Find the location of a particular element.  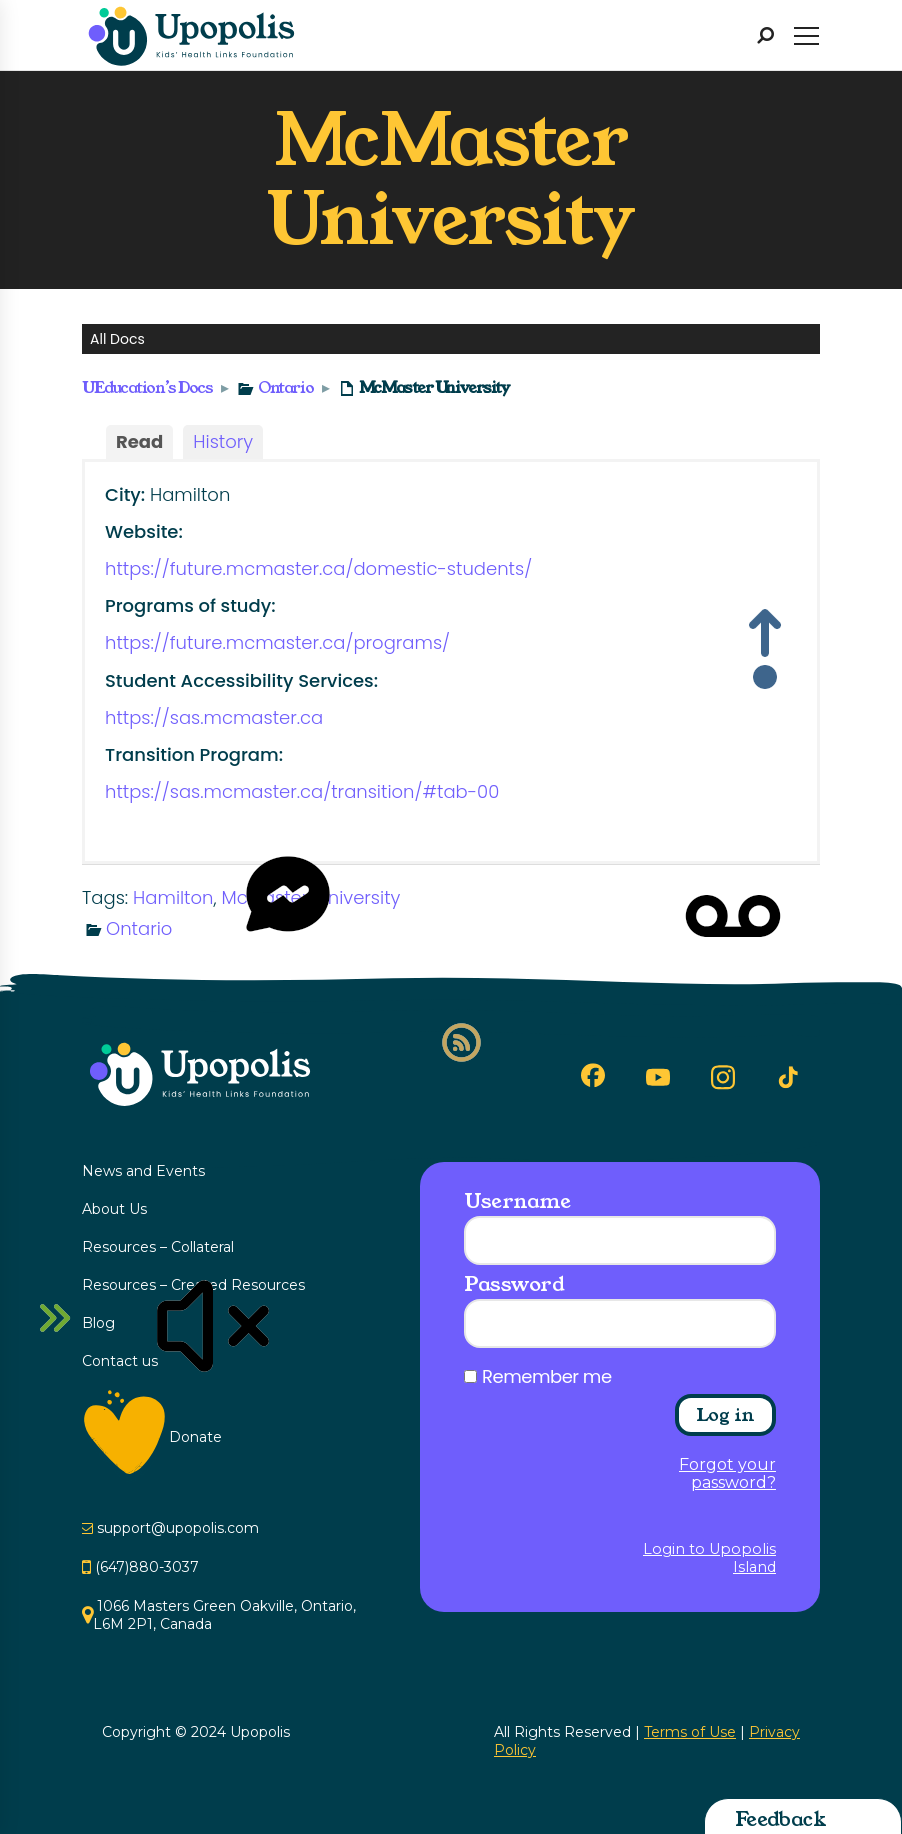

open Facebook Messenger is located at coordinates (288, 894).